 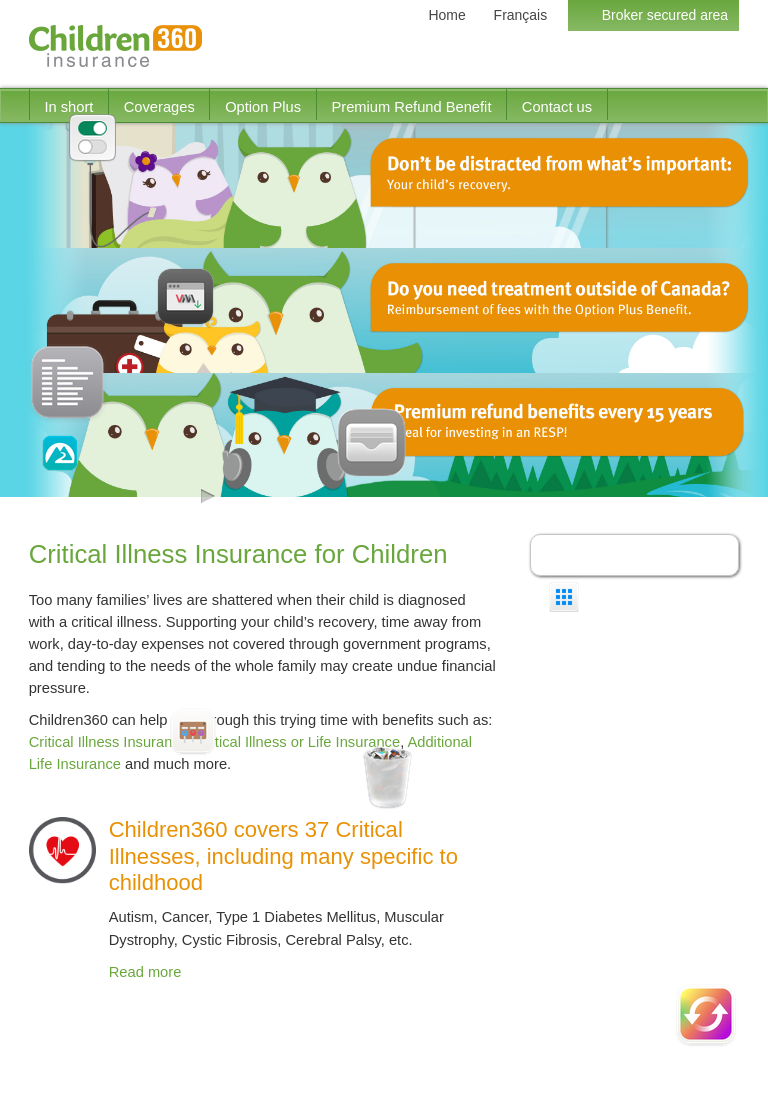 What do you see at coordinates (209, 497) in the screenshot?
I see `navigate to the next item or section` at bounding box center [209, 497].